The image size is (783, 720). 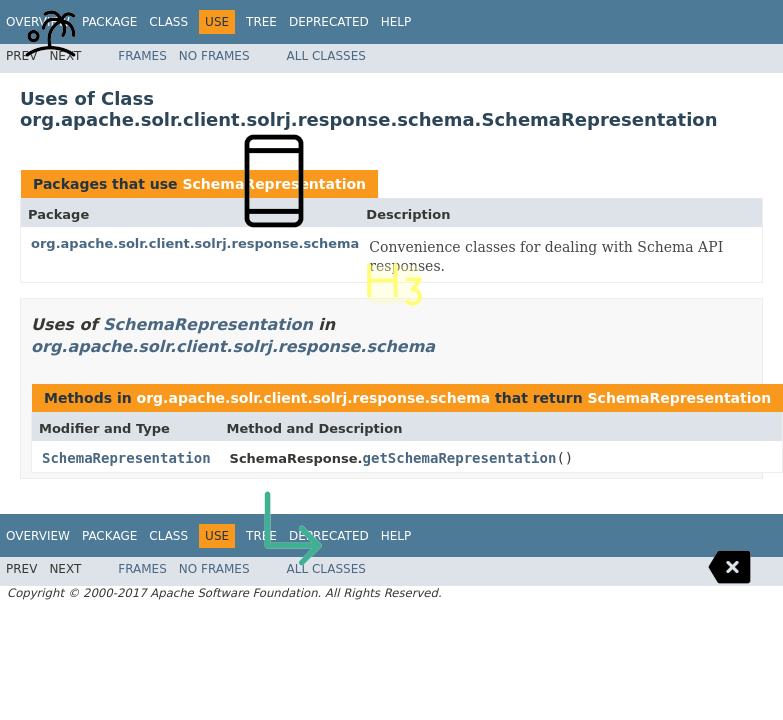 What do you see at coordinates (731, 567) in the screenshot?
I see `delete the previous character` at bounding box center [731, 567].